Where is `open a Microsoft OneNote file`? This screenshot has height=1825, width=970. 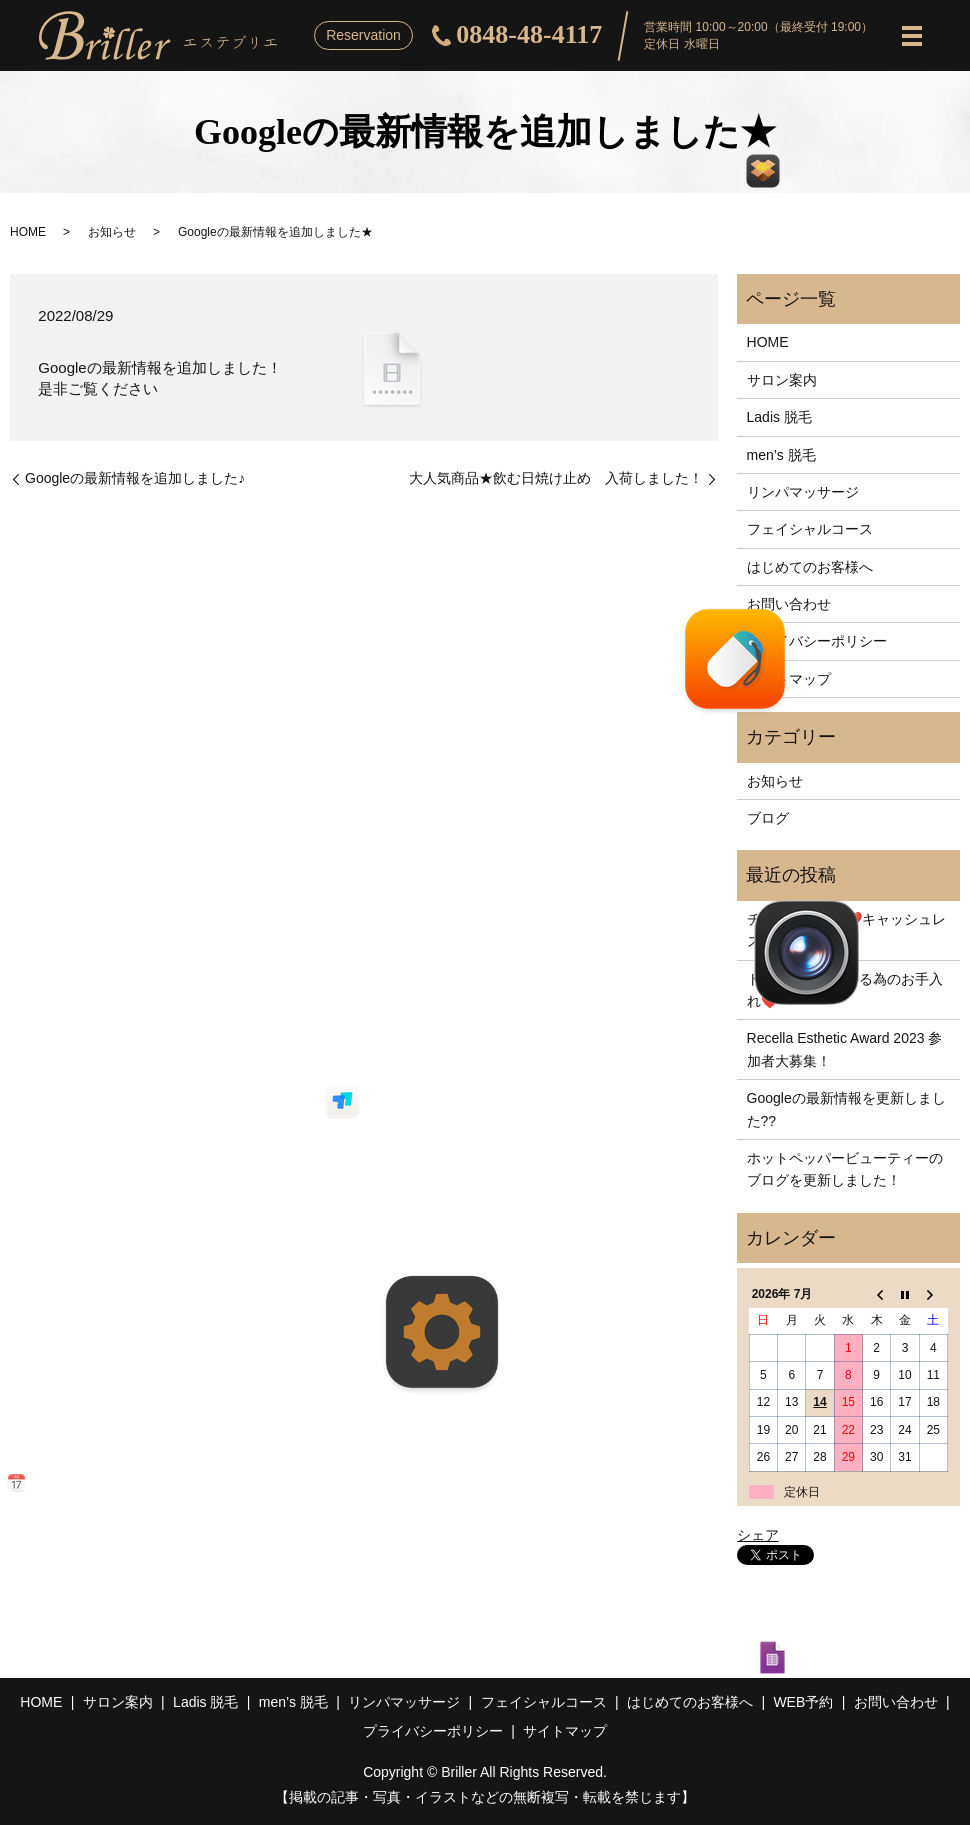 open a Microsoft OneNote file is located at coordinates (772, 1657).